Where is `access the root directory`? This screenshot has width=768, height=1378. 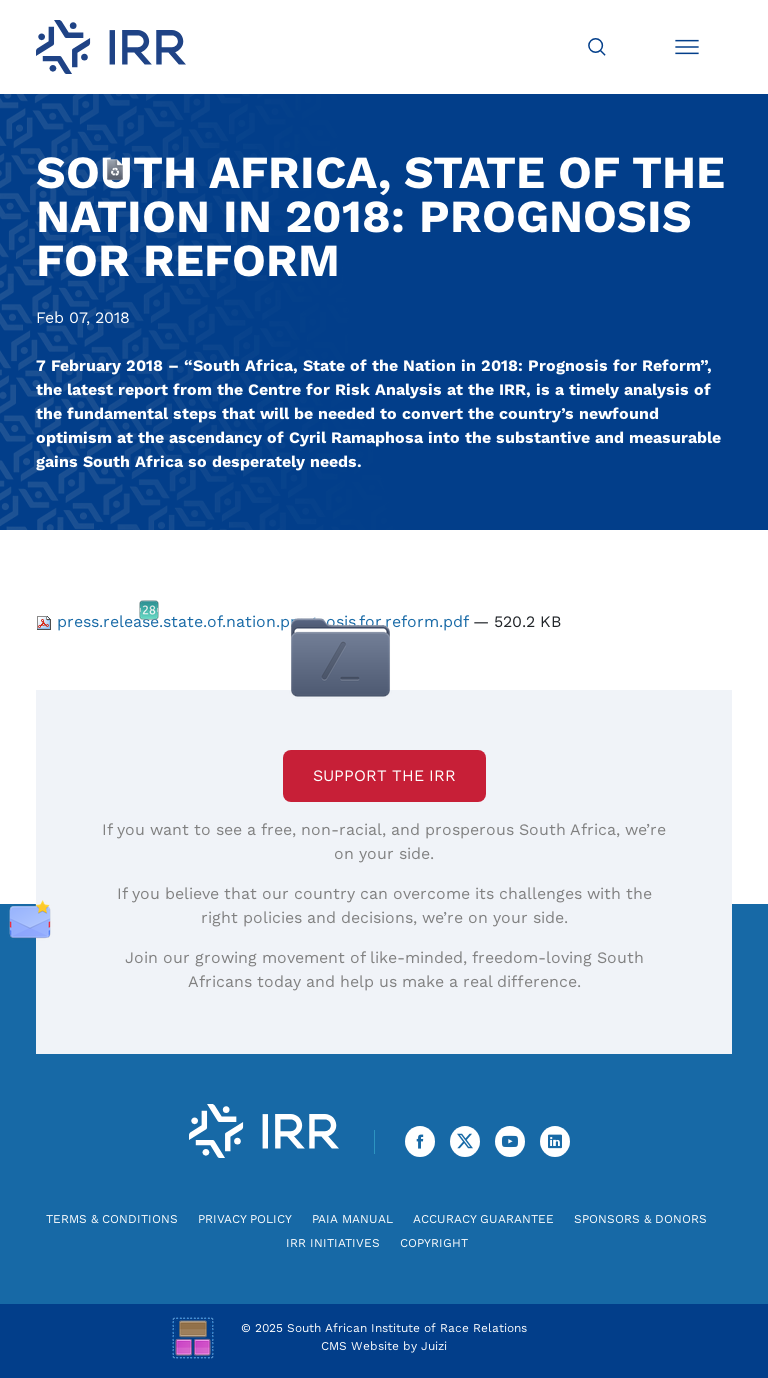 access the root directory is located at coordinates (340, 657).